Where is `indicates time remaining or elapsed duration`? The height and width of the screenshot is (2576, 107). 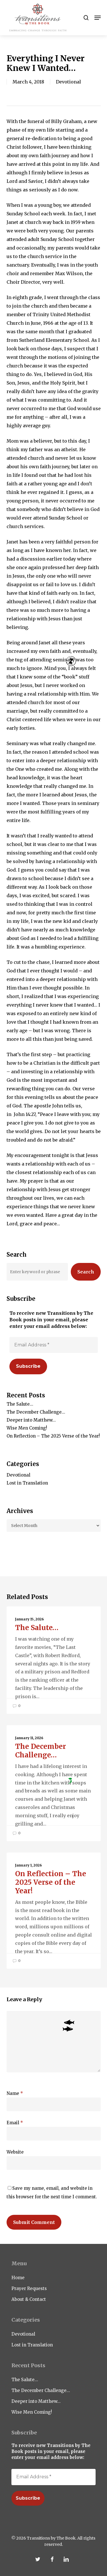
indicates time remaining or elapsed duration is located at coordinates (71, 661).